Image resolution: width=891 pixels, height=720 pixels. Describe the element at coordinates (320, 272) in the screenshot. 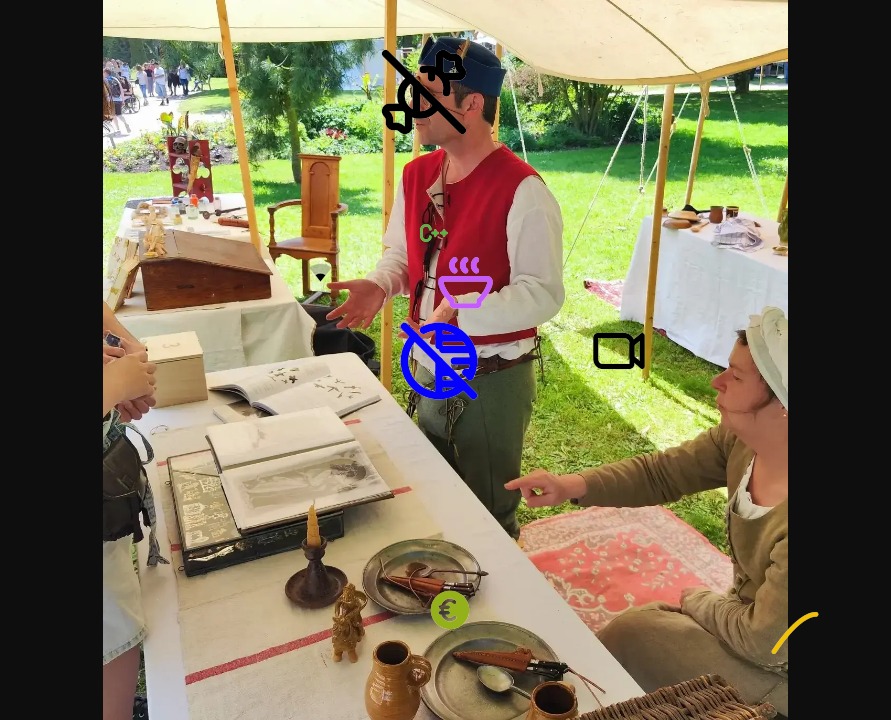

I see `indicates weak wifi signal strength (1 bar)` at that location.